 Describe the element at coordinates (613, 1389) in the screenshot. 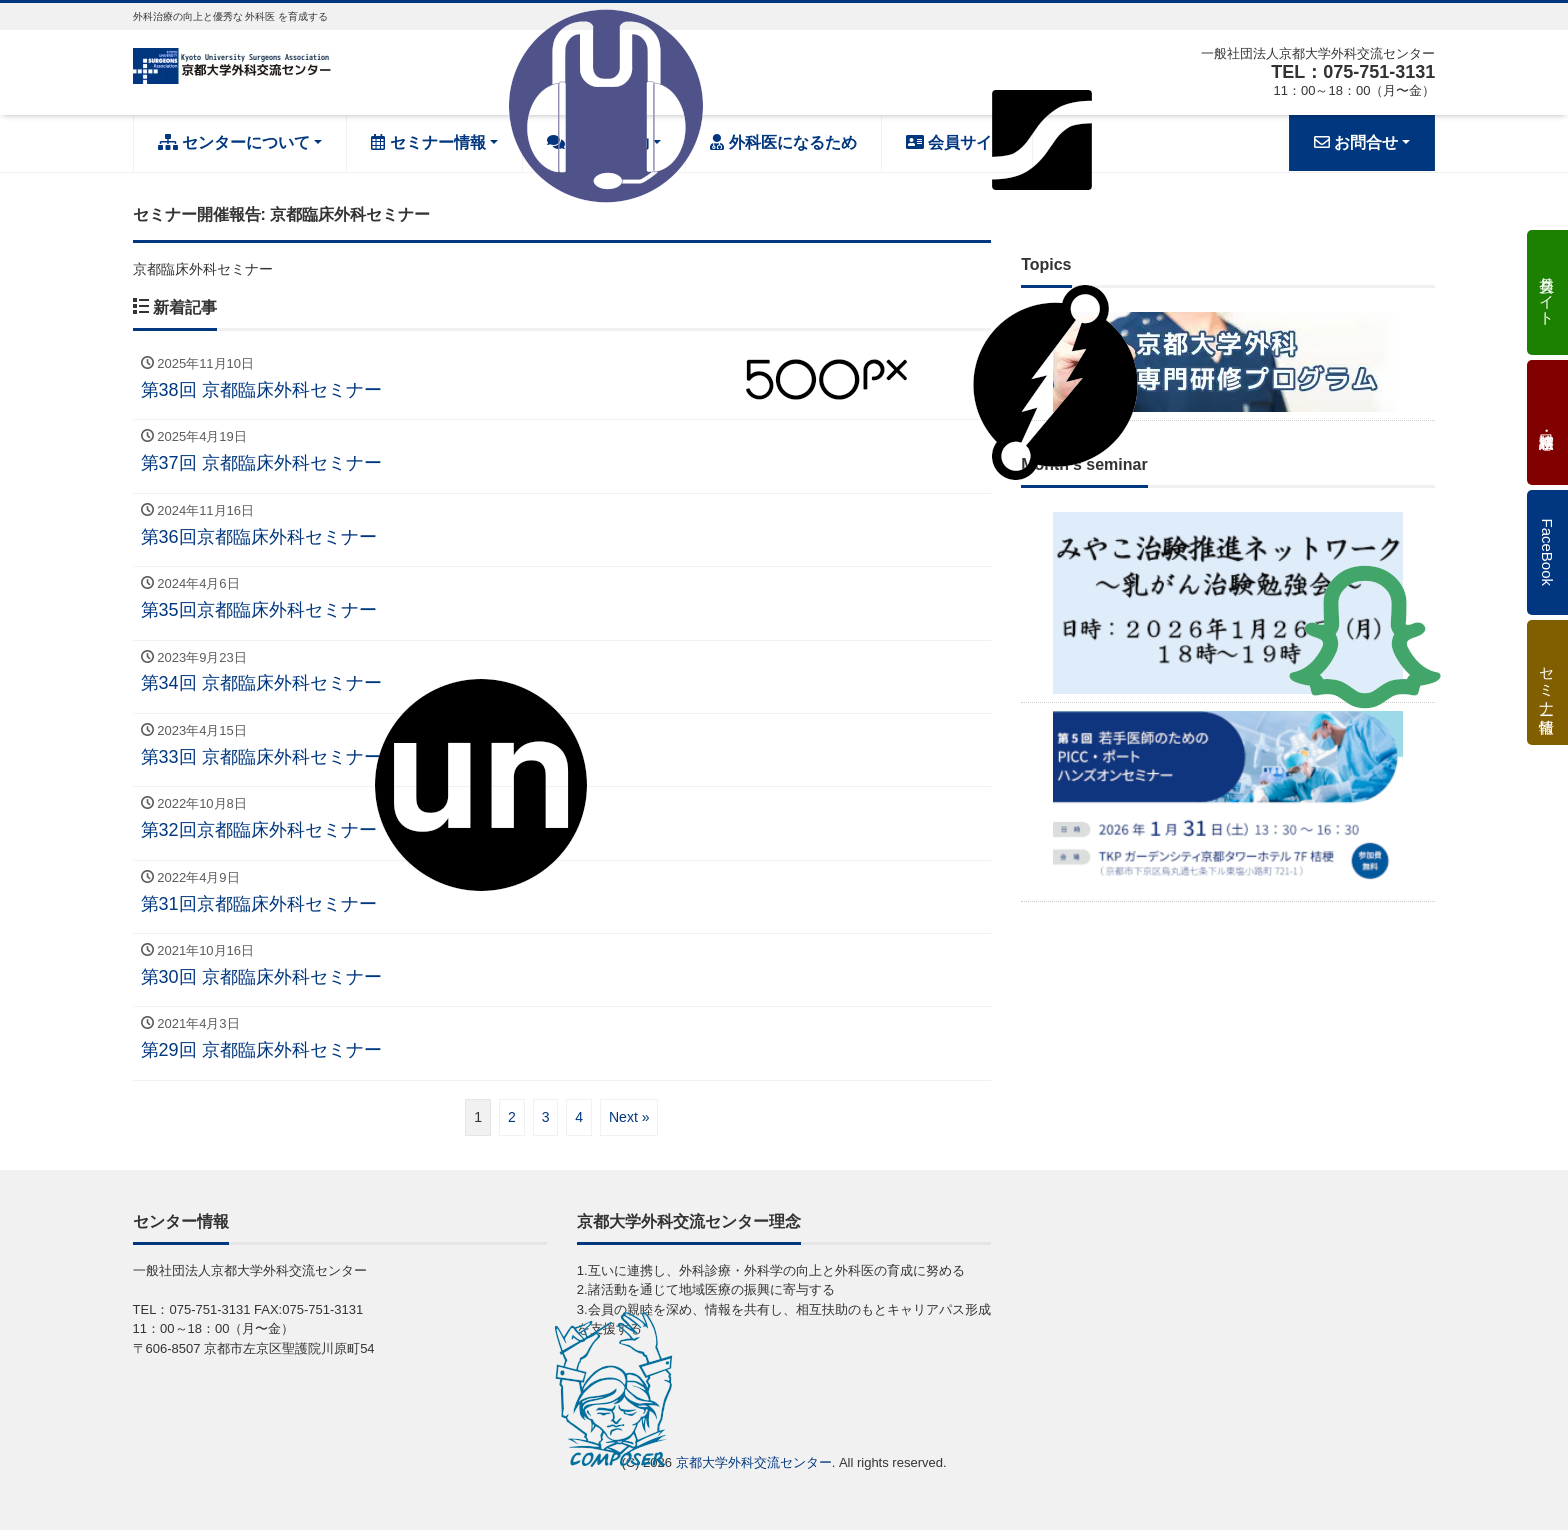

I see `visit the Composer website or documentation` at that location.